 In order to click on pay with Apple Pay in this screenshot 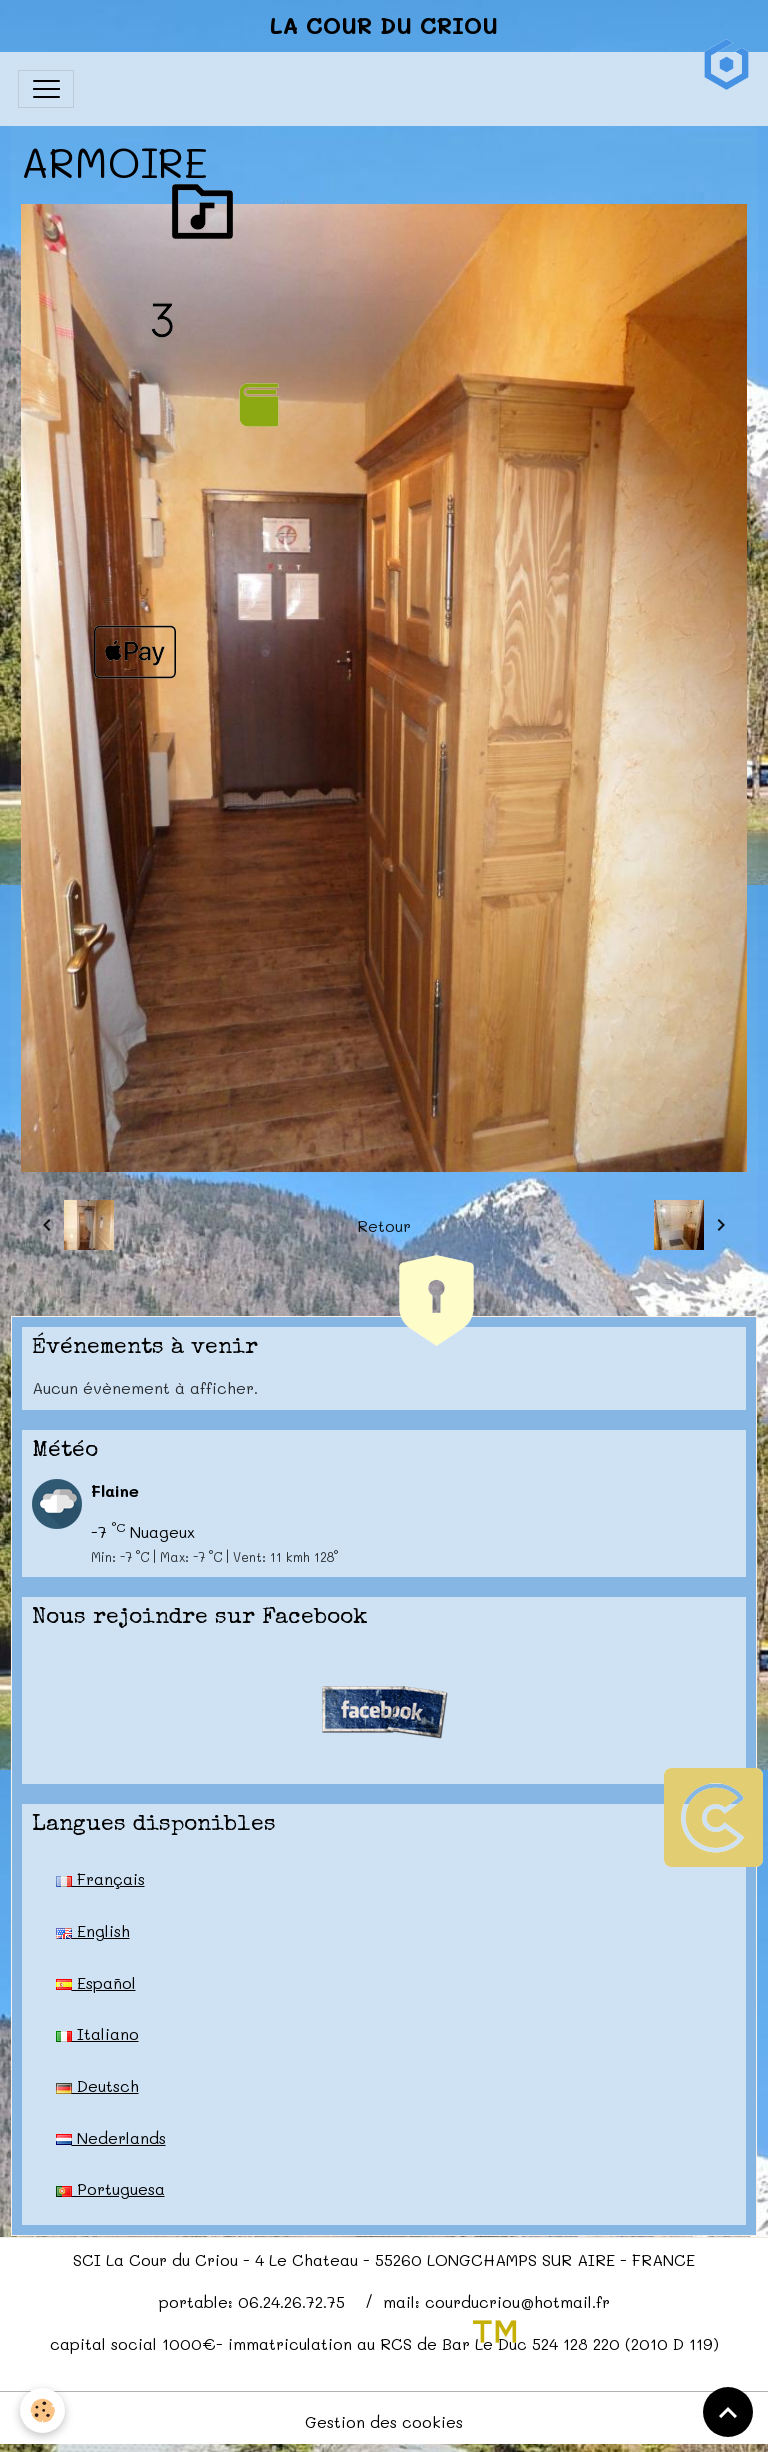, I will do `click(135, 652)`.